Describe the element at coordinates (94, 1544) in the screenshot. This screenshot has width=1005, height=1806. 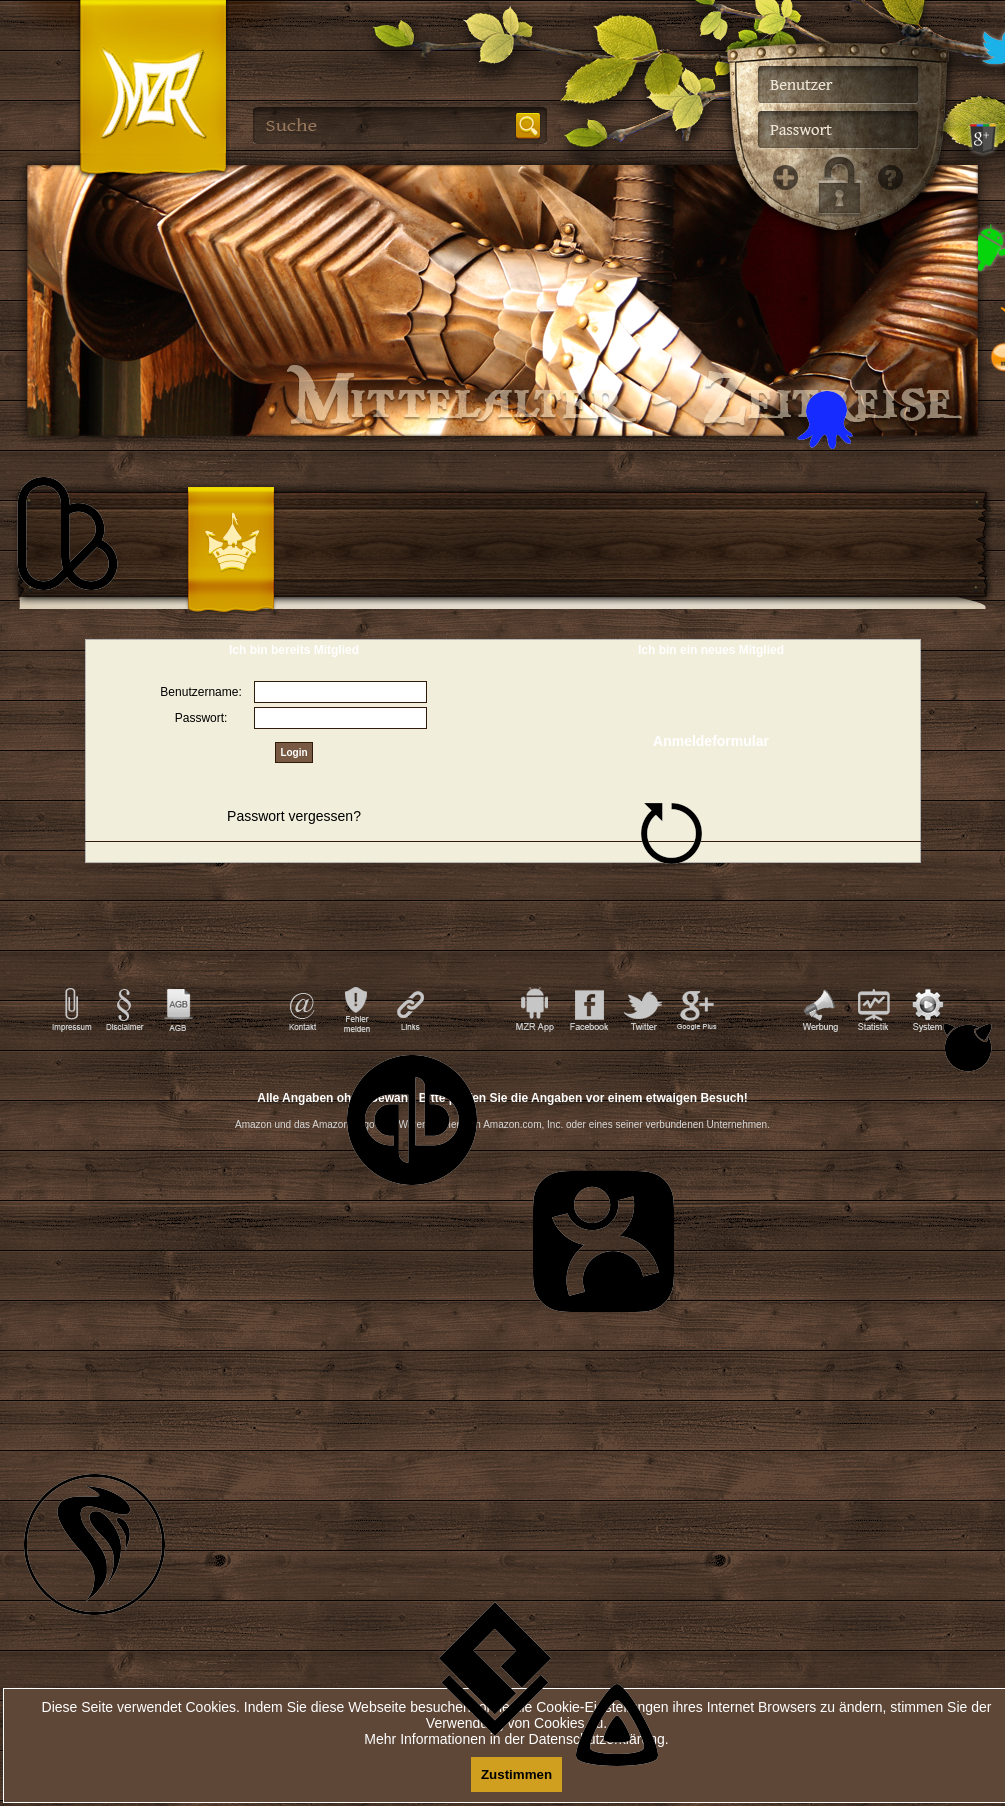
I see `open CapRover dashboard` at that location.